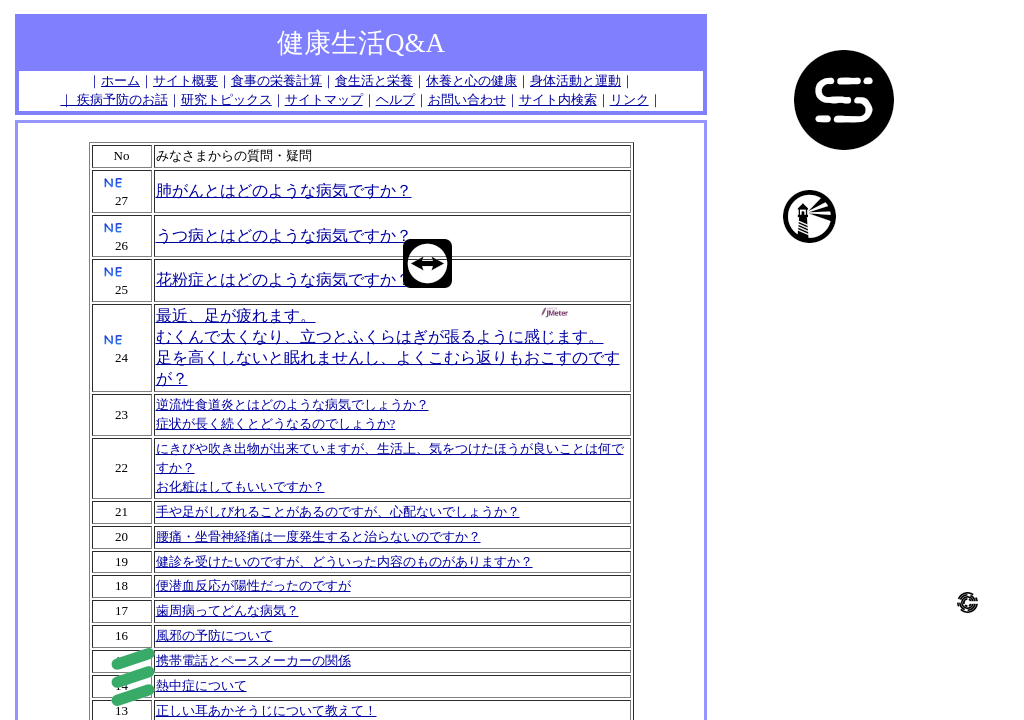 This screenshot has width=1024, height=720. What do you see at coordinates (809, 216) in the screenshot?
I see `harbor container registry logo` at bounding box center [809, 216].